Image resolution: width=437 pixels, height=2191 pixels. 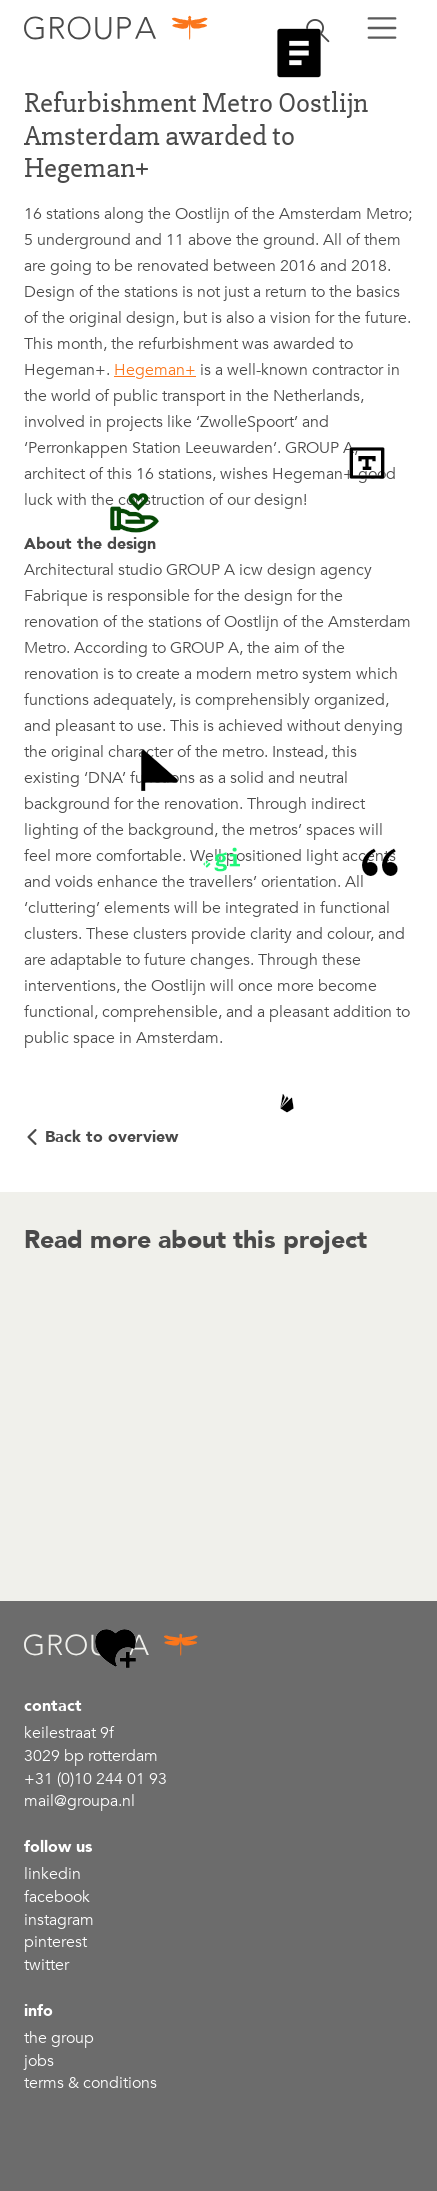 What do you see at coordinates (287, 1103) in the screenshot?
I see `Firebase platform logo` at bounding box center [287, 1103].